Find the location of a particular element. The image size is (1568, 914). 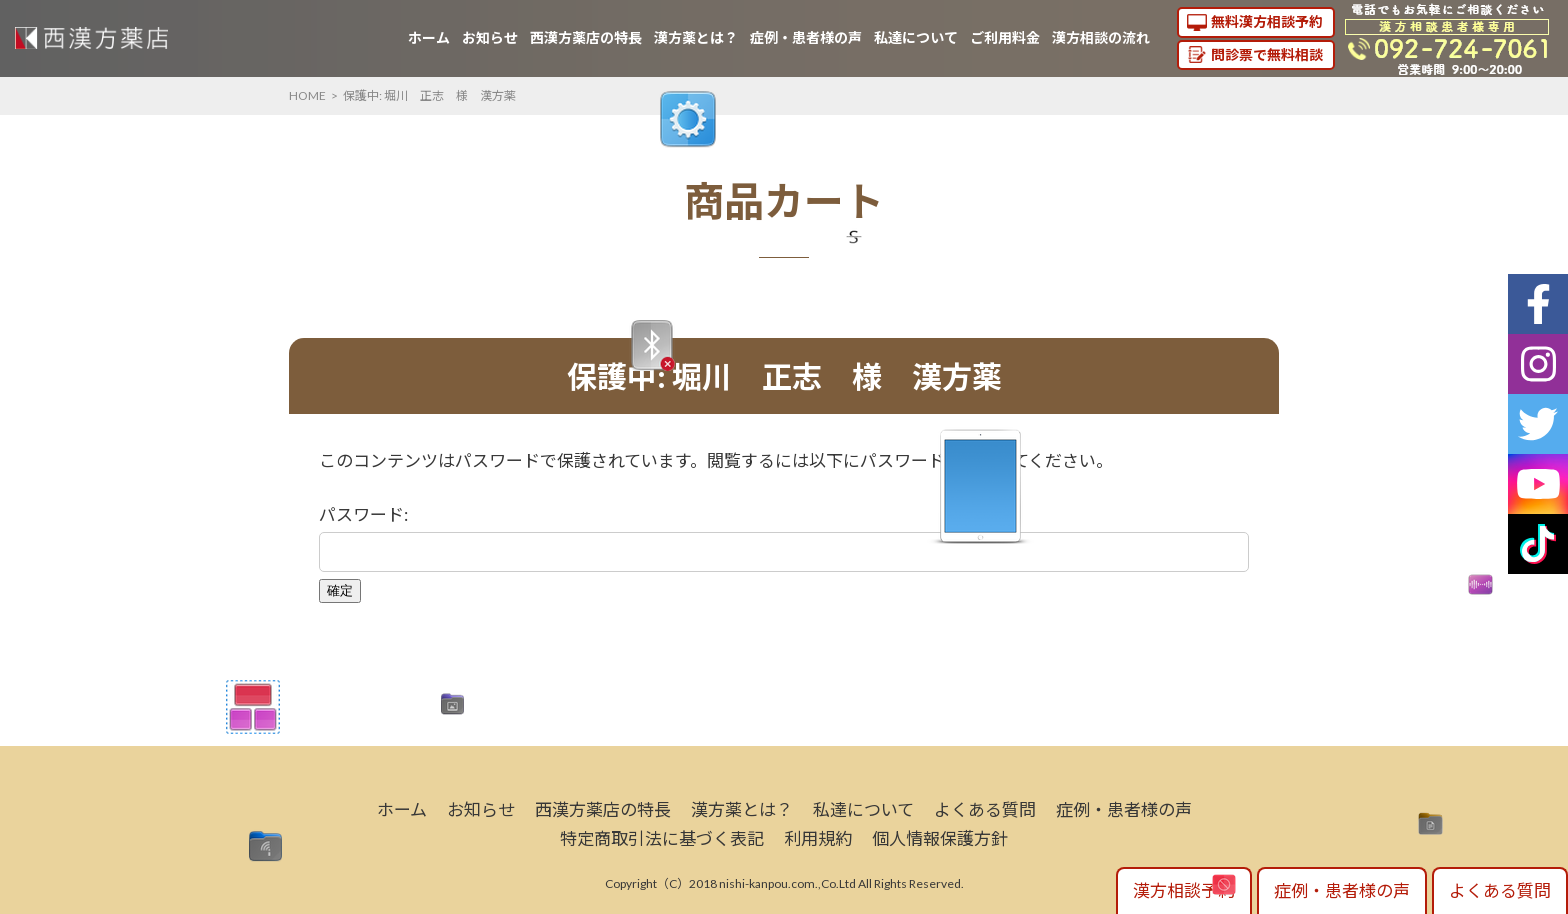

open your pictures folder is located at coordinates (452, 703).